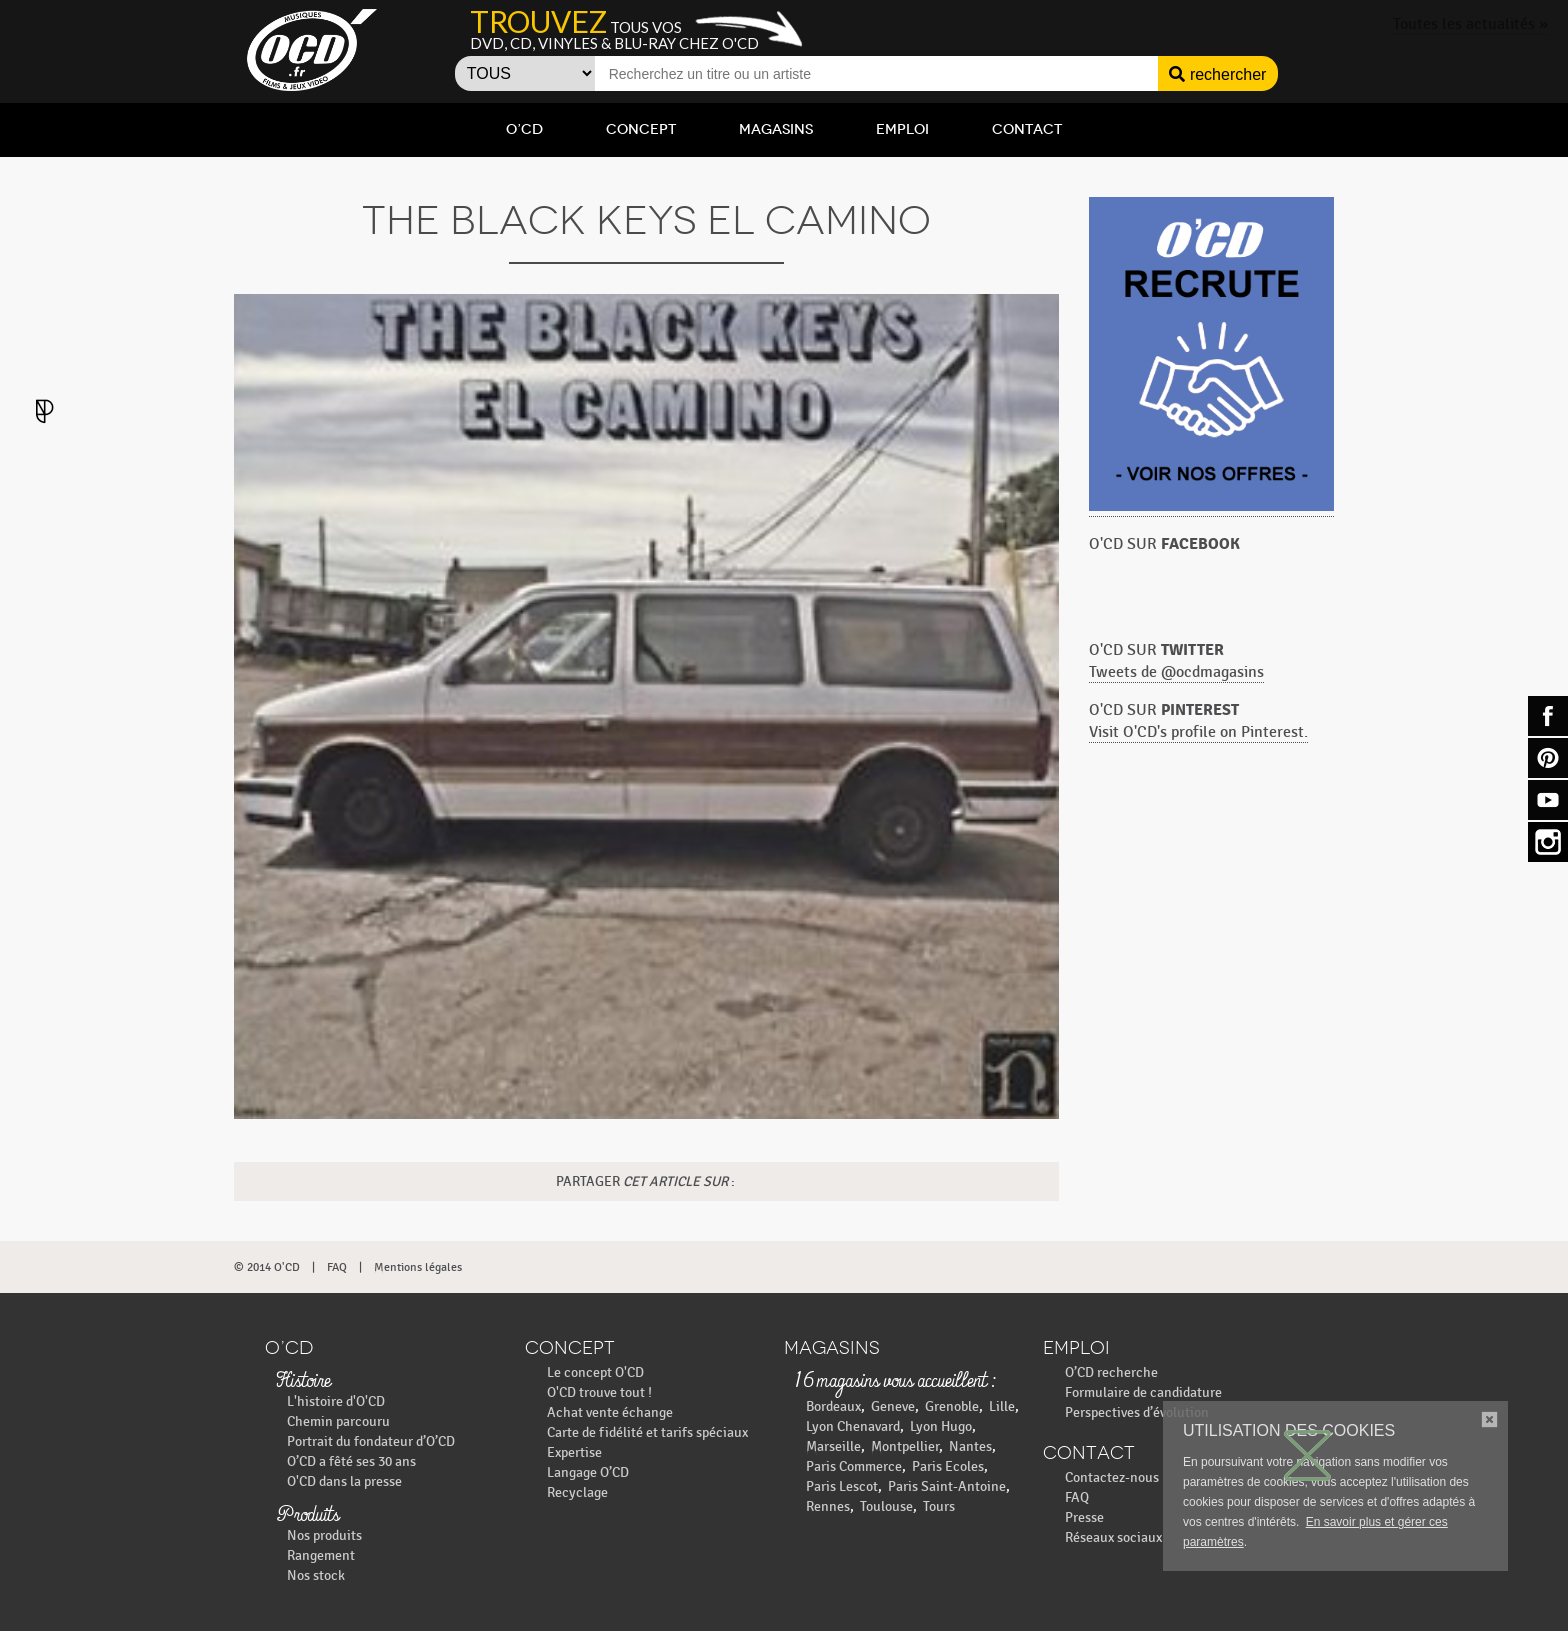  What do you see at coordinates (43, 410) in the screenshot?
I see `phosphor icons logo` at bounding box center [43, 410].